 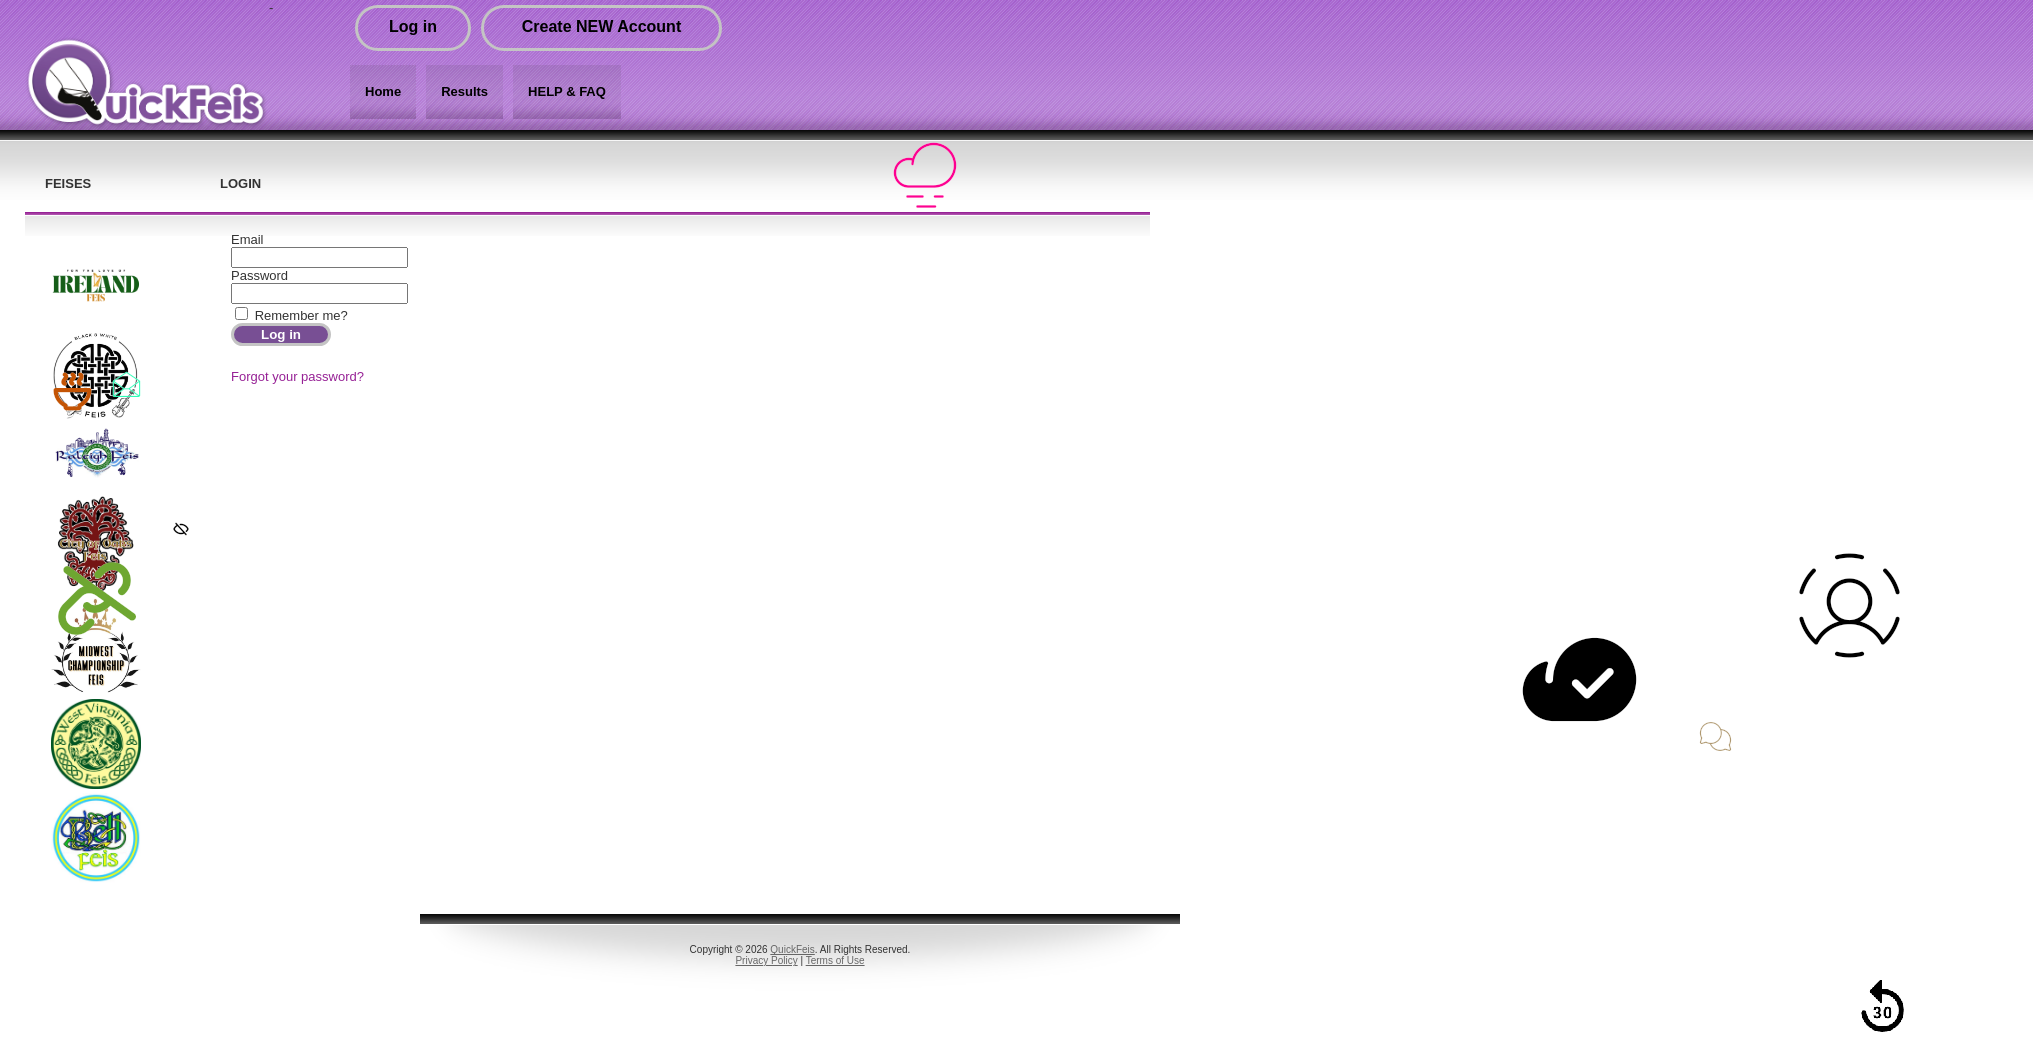 What do you see at coordinates (1715, 736) in the screenshot?
I see `open chat or messaging` at bounding box center [1715, 736].